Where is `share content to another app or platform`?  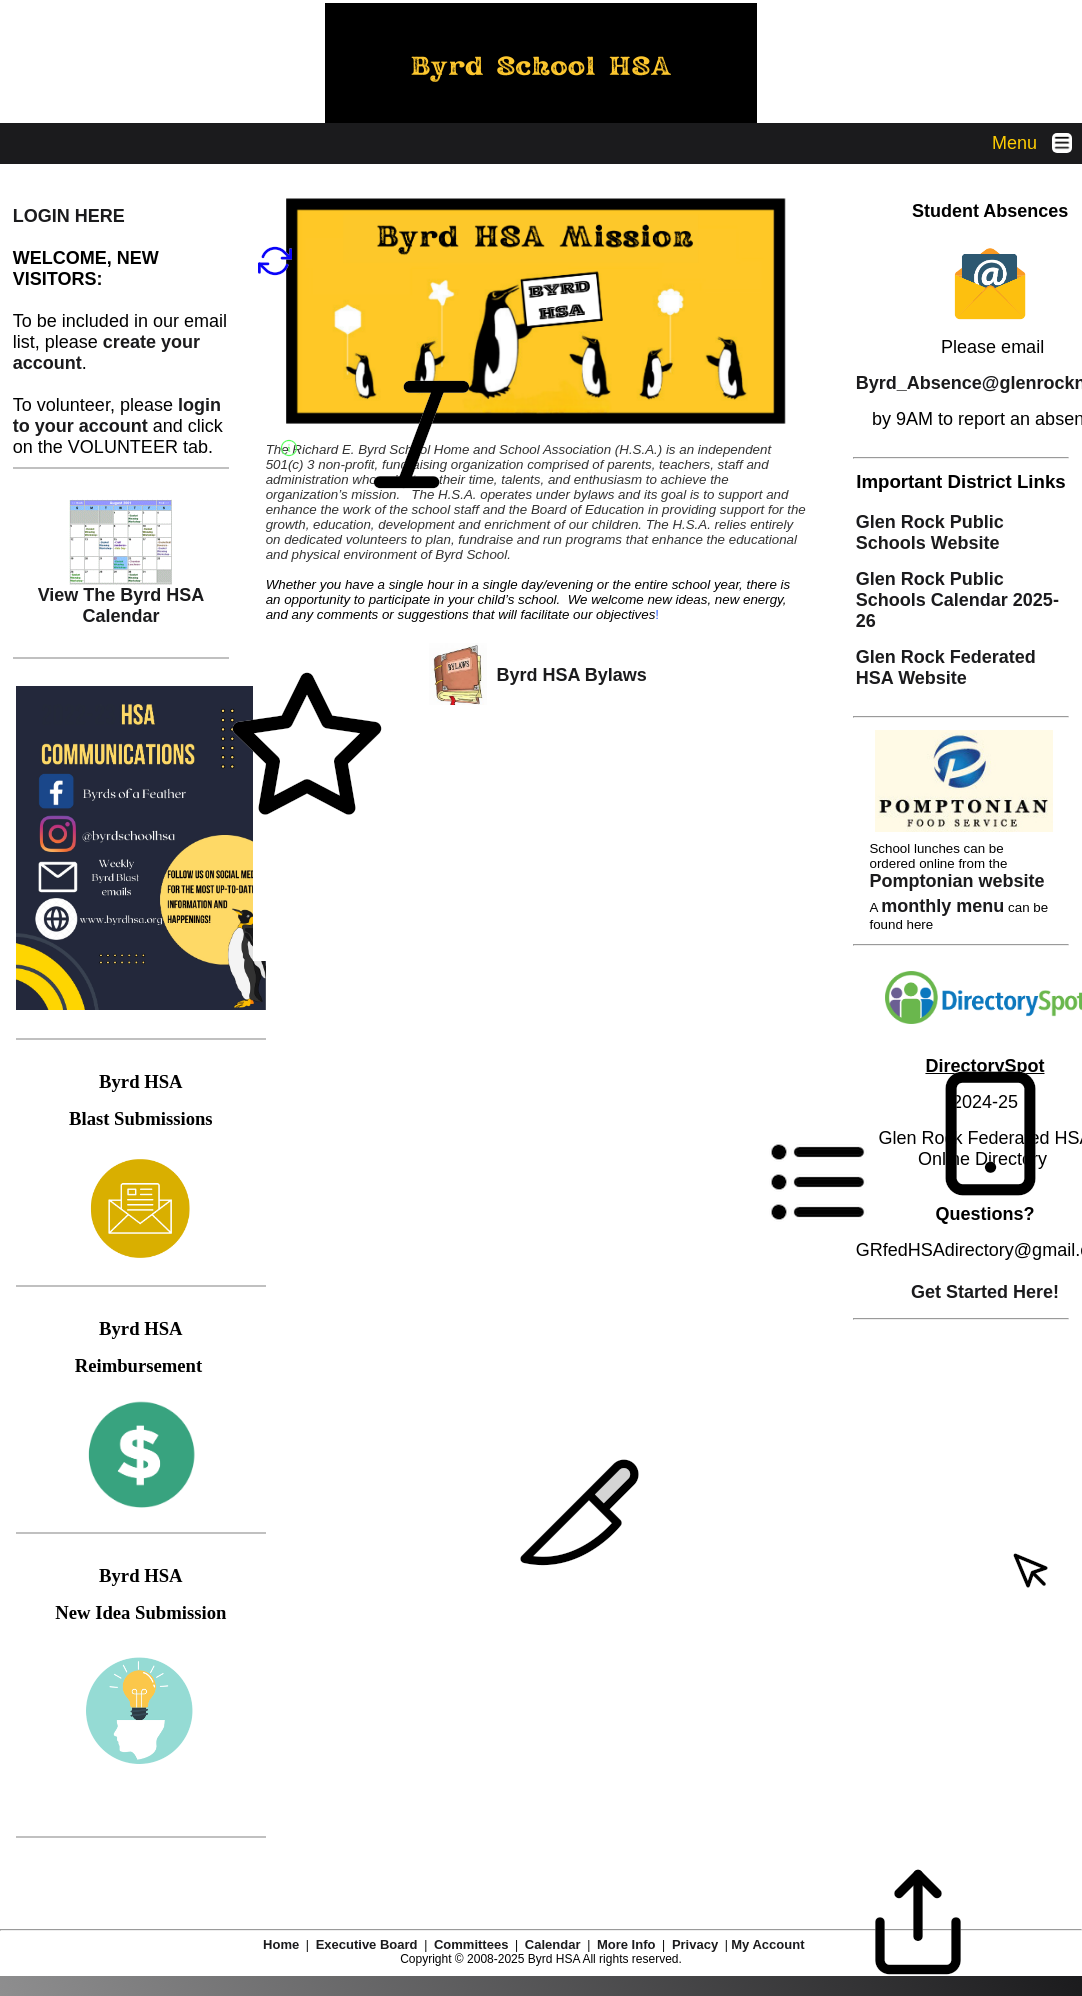
share content to another app or platform is located at coordinates (918, 1922).